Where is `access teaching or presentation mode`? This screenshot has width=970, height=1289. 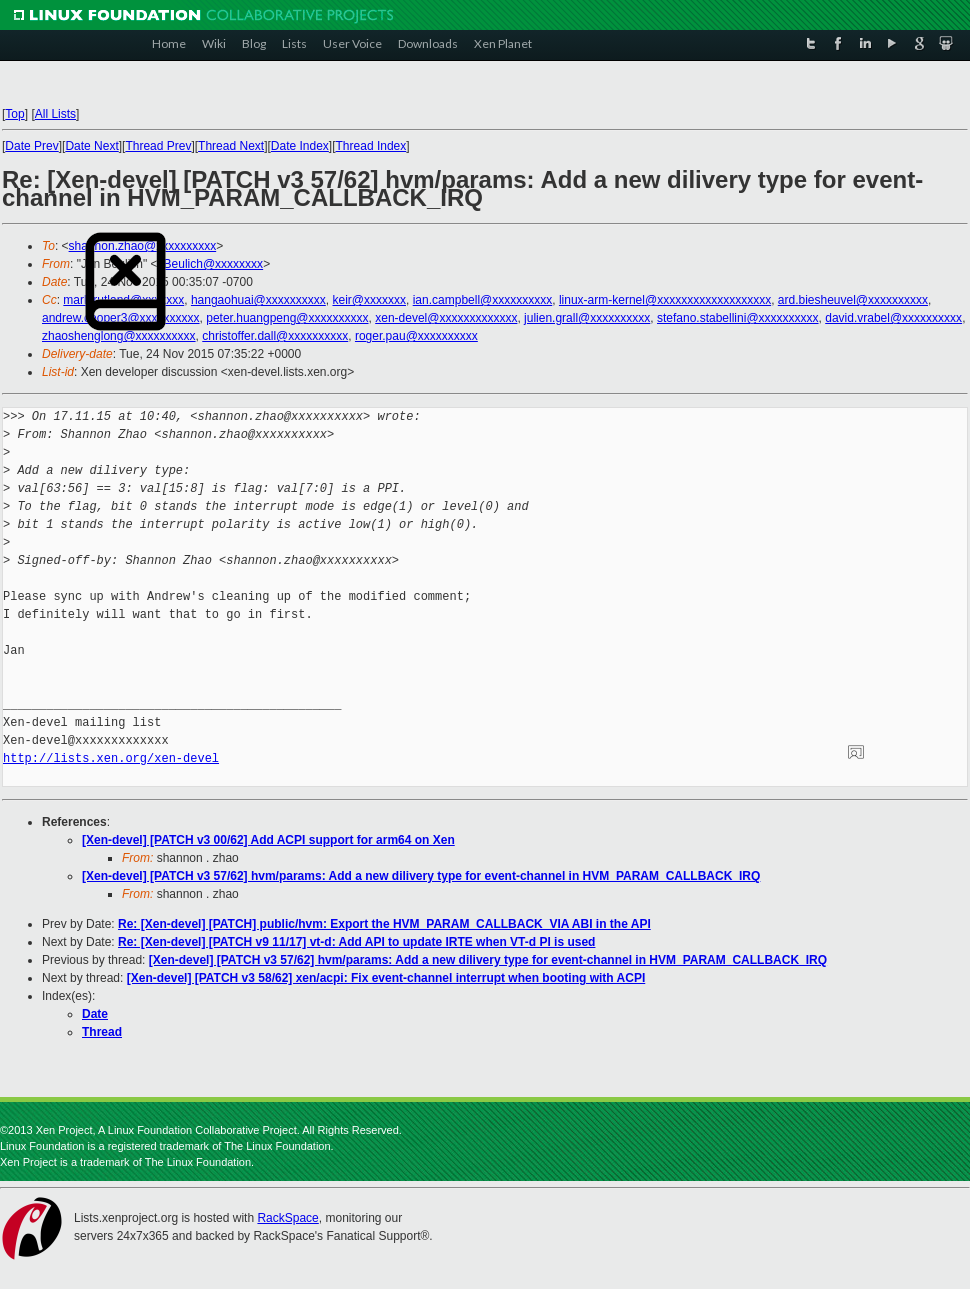
access teaching or presentation mode is located at coordinates (856, 752).